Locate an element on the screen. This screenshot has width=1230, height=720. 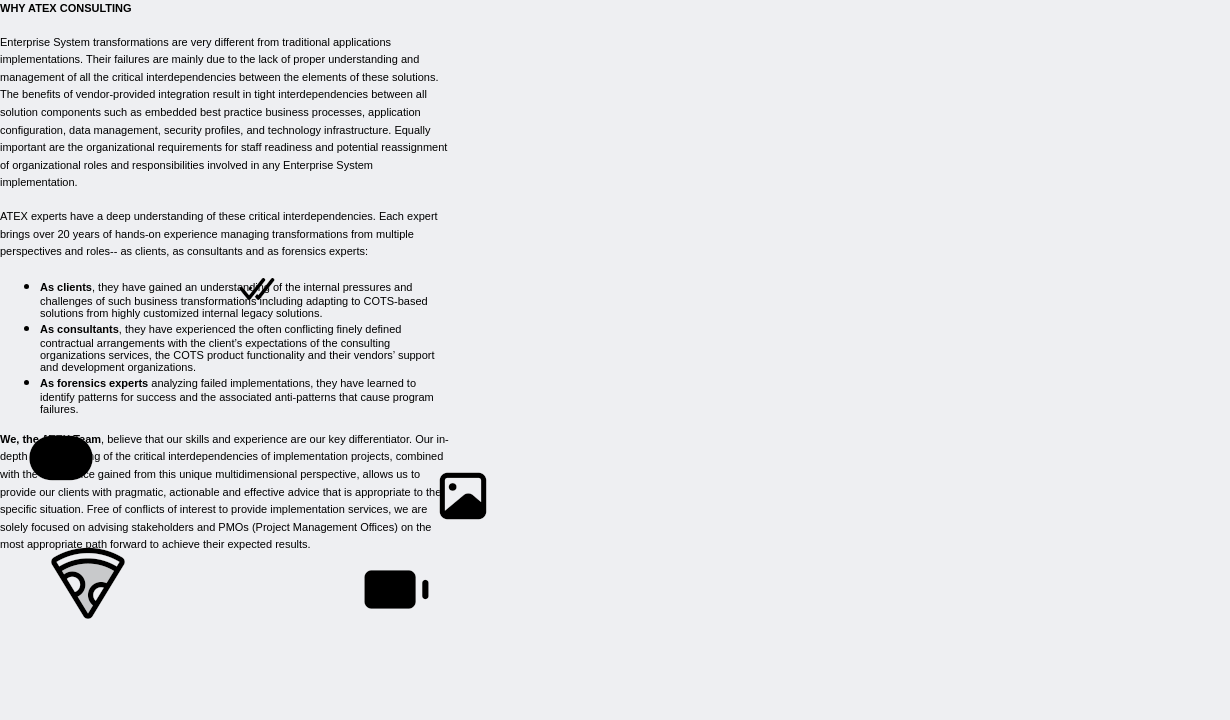
indicates message has been read is located at coordinates (256, 289).